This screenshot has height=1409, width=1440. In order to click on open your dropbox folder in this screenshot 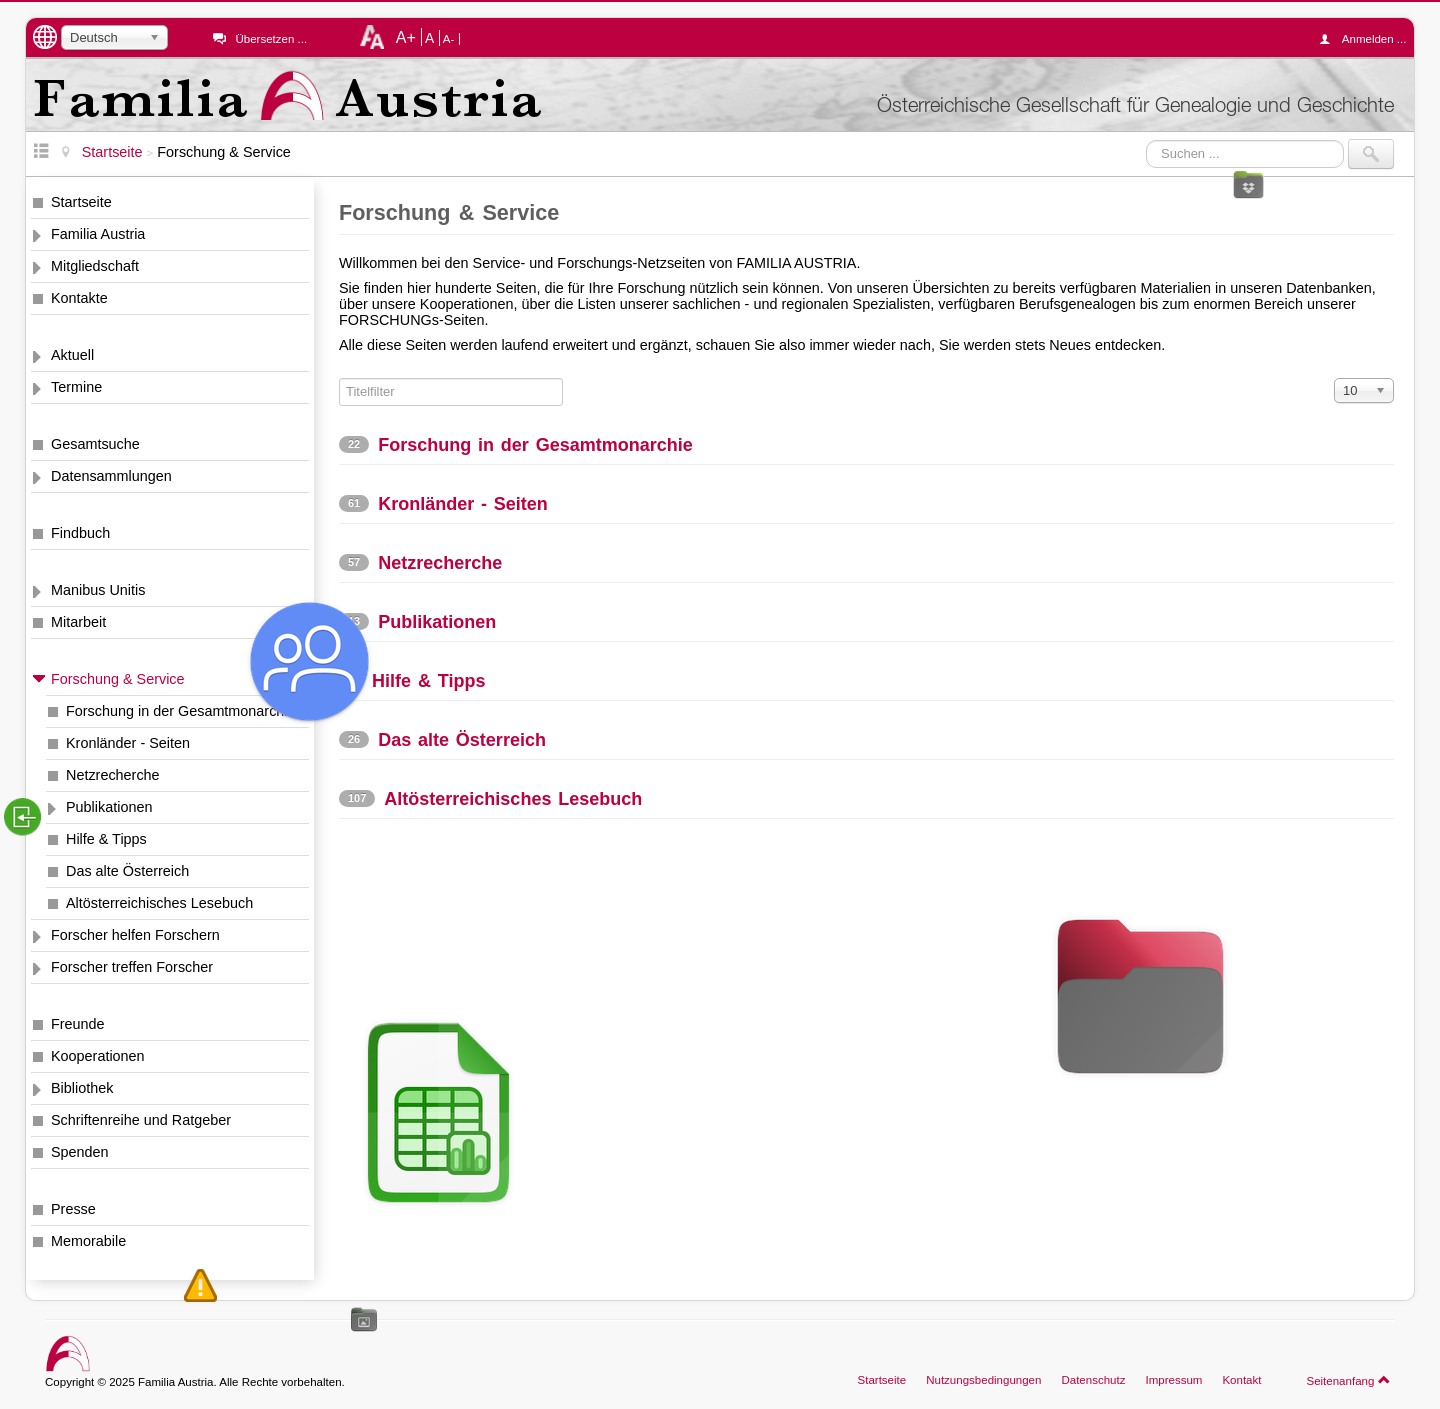, I will do `click(1248, 184)`.